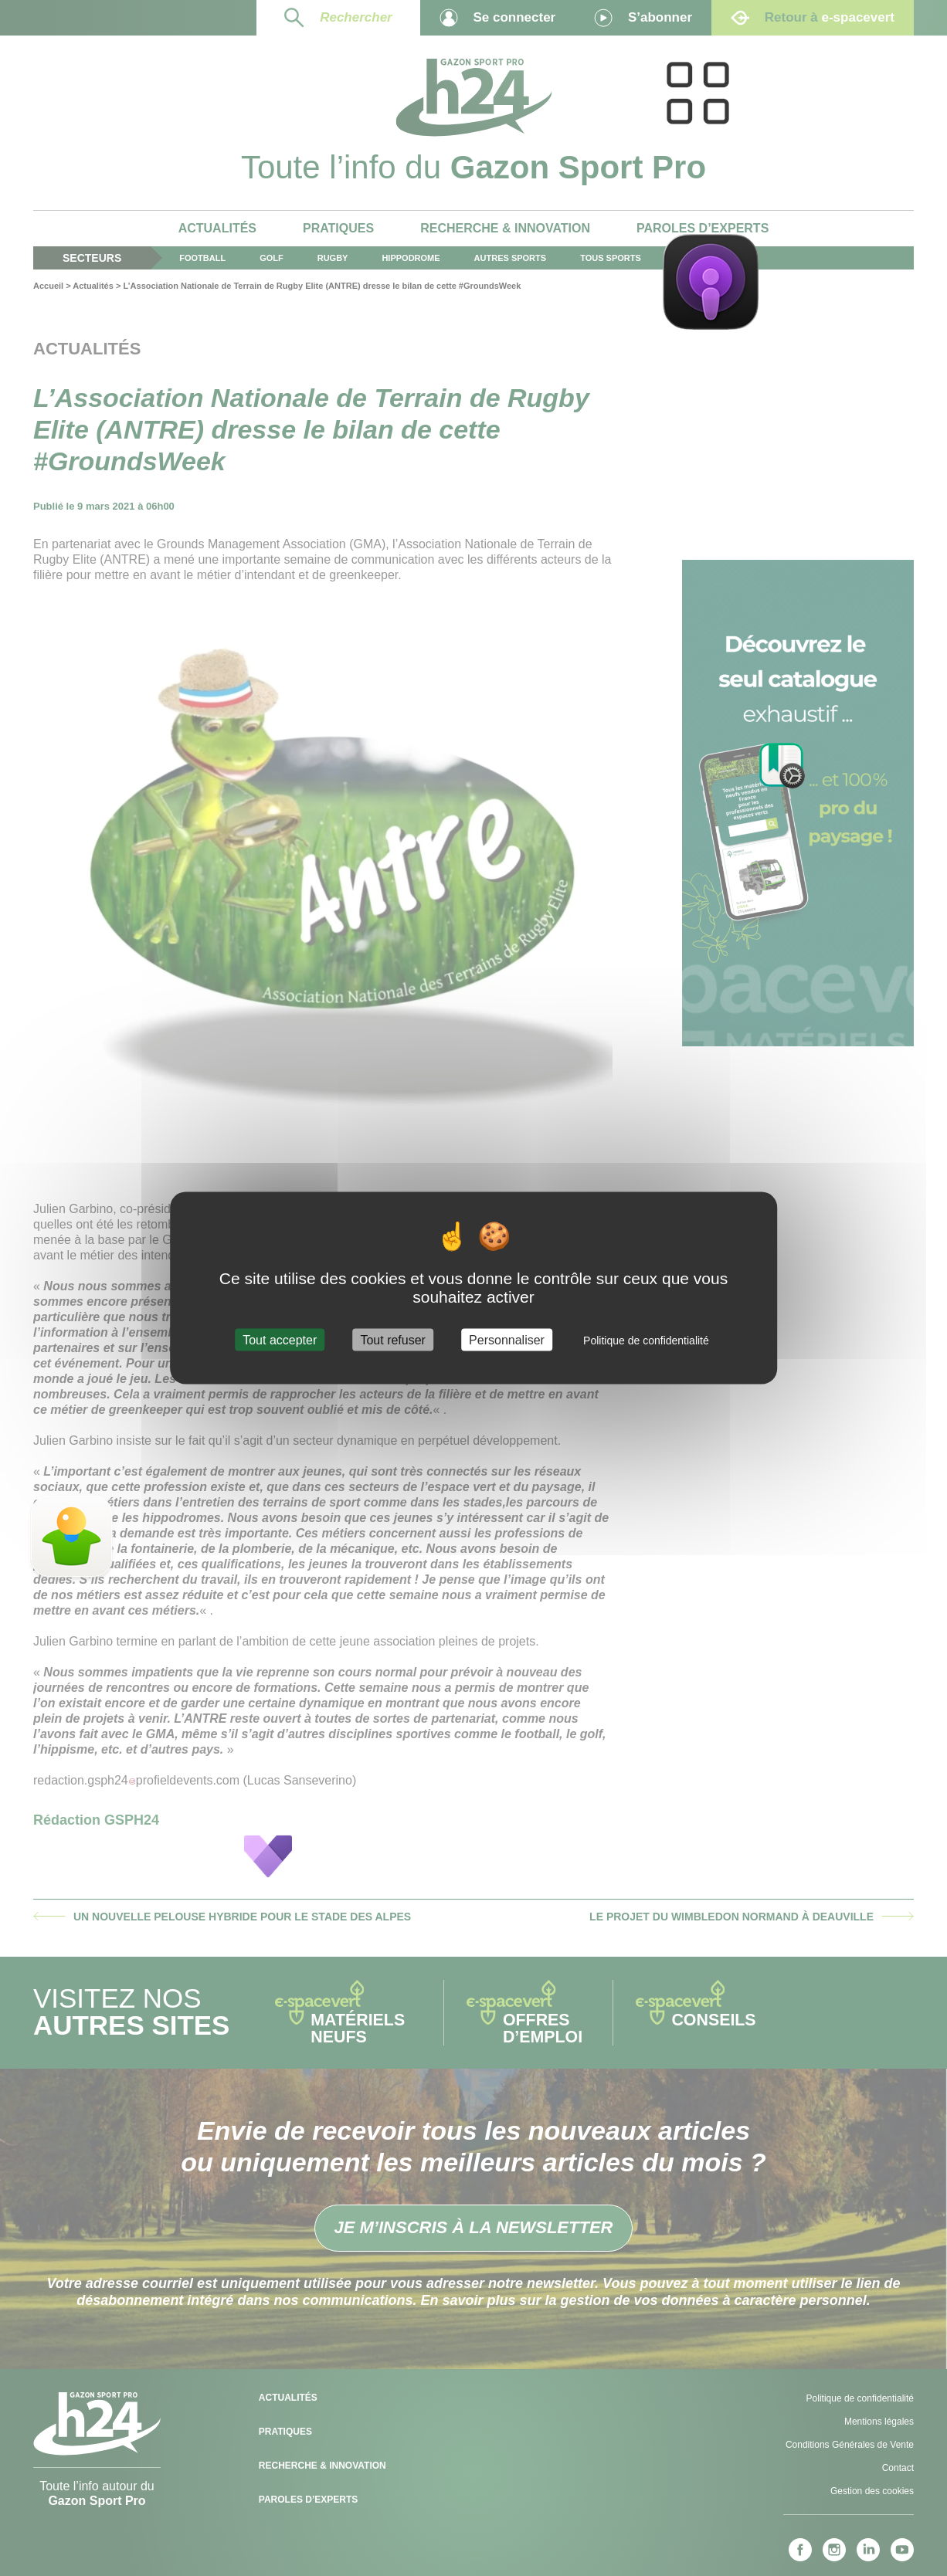 The width and height of the screenshot is (947, 2576). What do you see at coordinates (711, 282) in the screenshot?
I see `open the podcasts app` at bounding box center [711, 282].